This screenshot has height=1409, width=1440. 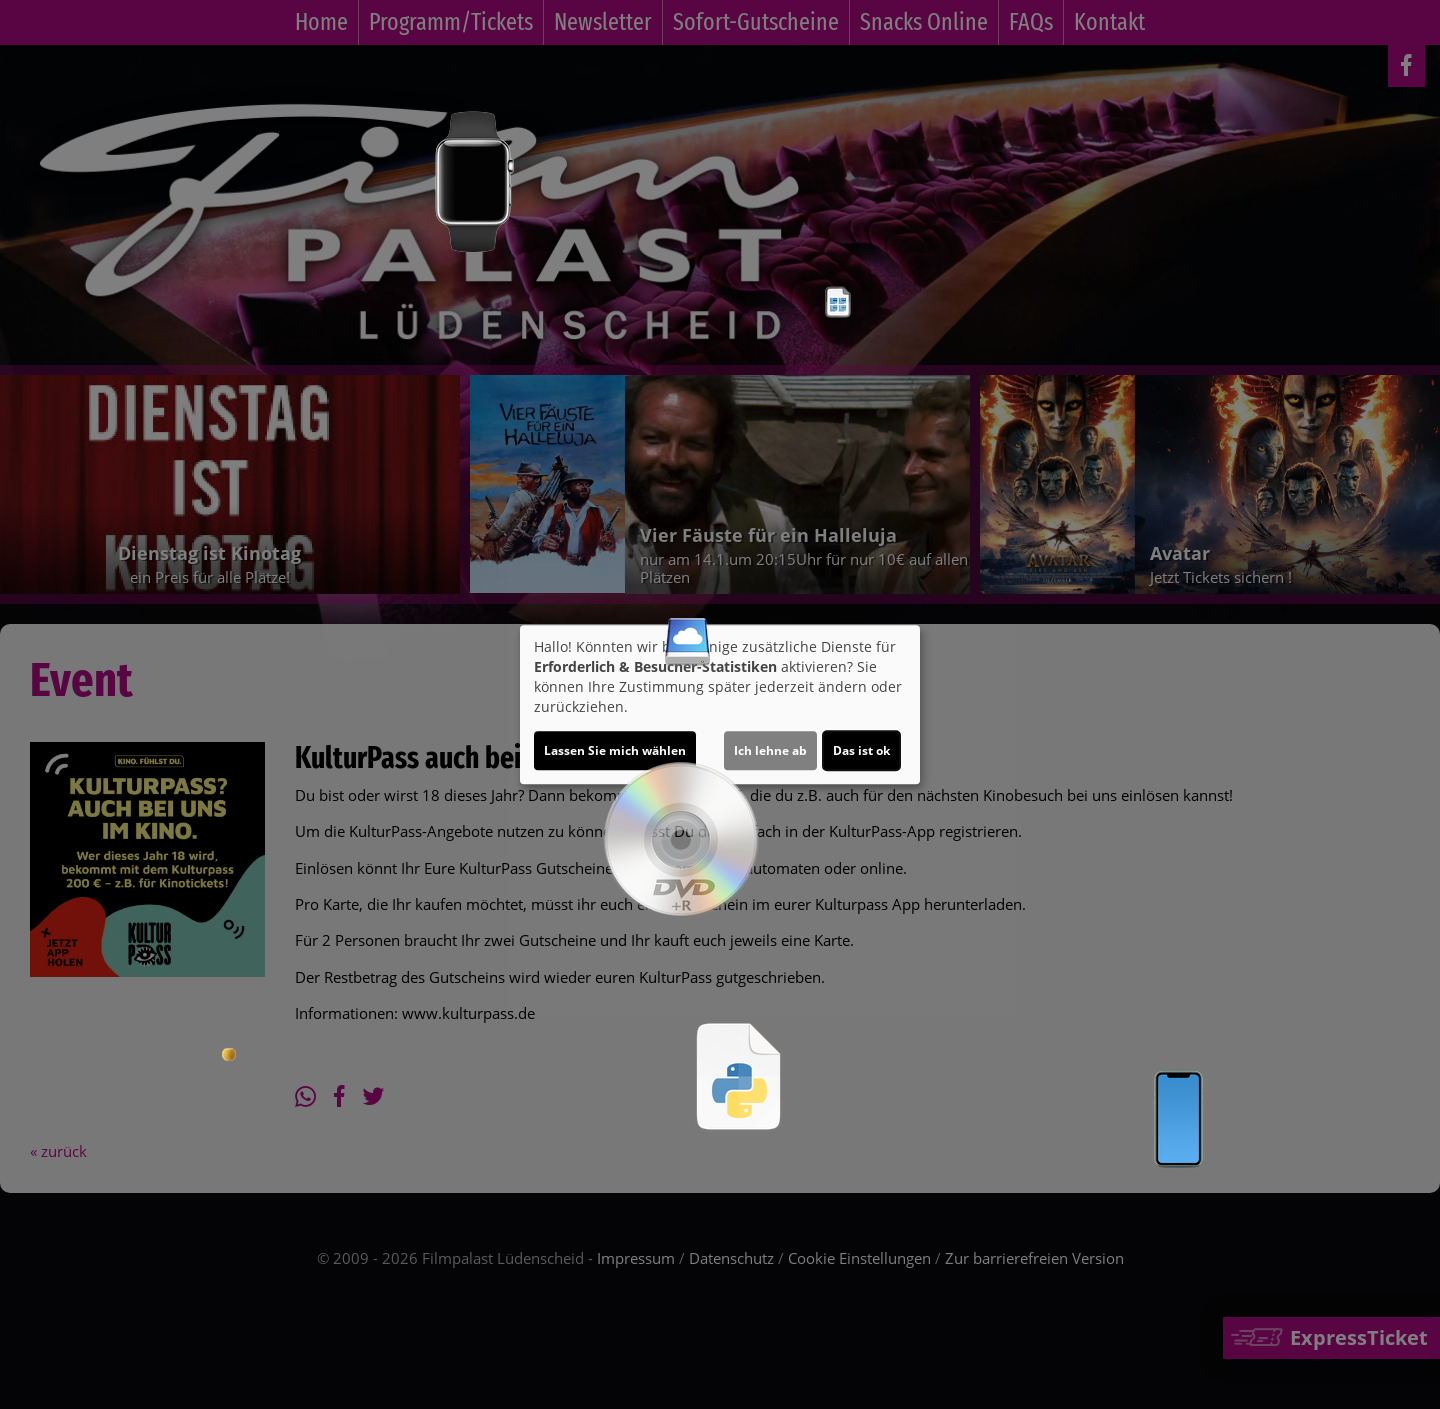 What do you see at coordinates (687, 642) in the screenshot?
I see `access iDisk cloud storage` at bounding box center [687, 642].